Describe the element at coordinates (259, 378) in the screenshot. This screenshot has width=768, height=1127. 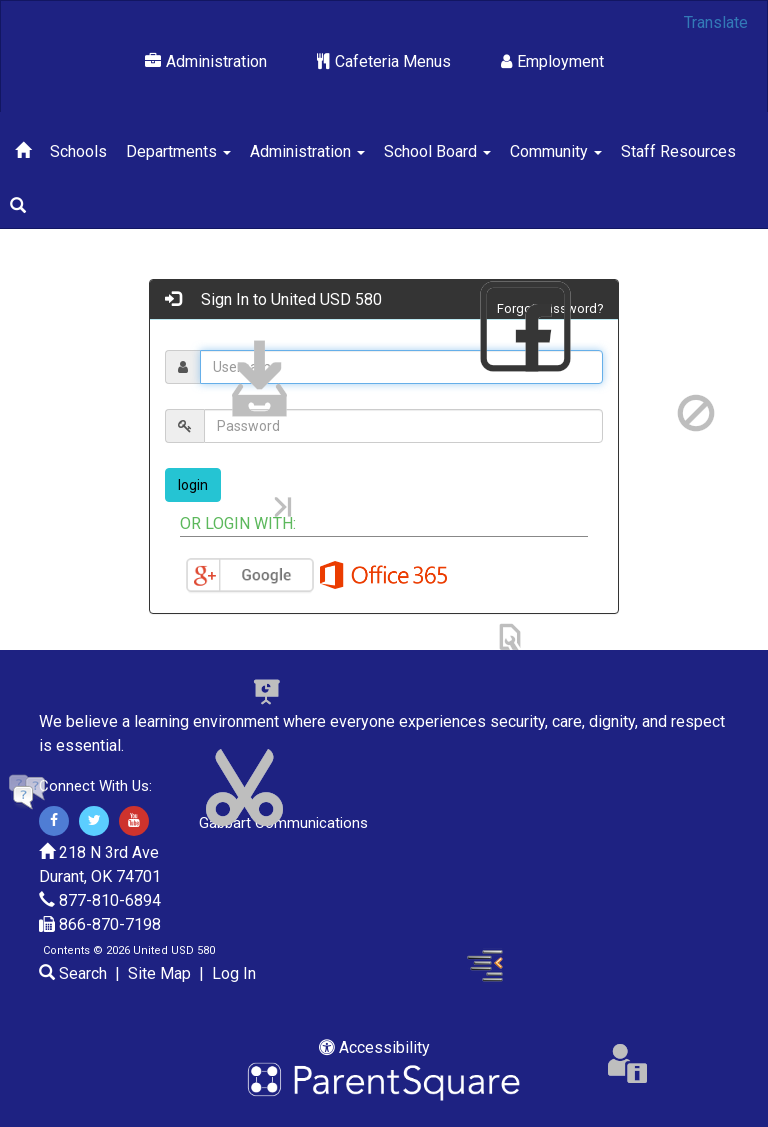
I see `save the current document` at that location.